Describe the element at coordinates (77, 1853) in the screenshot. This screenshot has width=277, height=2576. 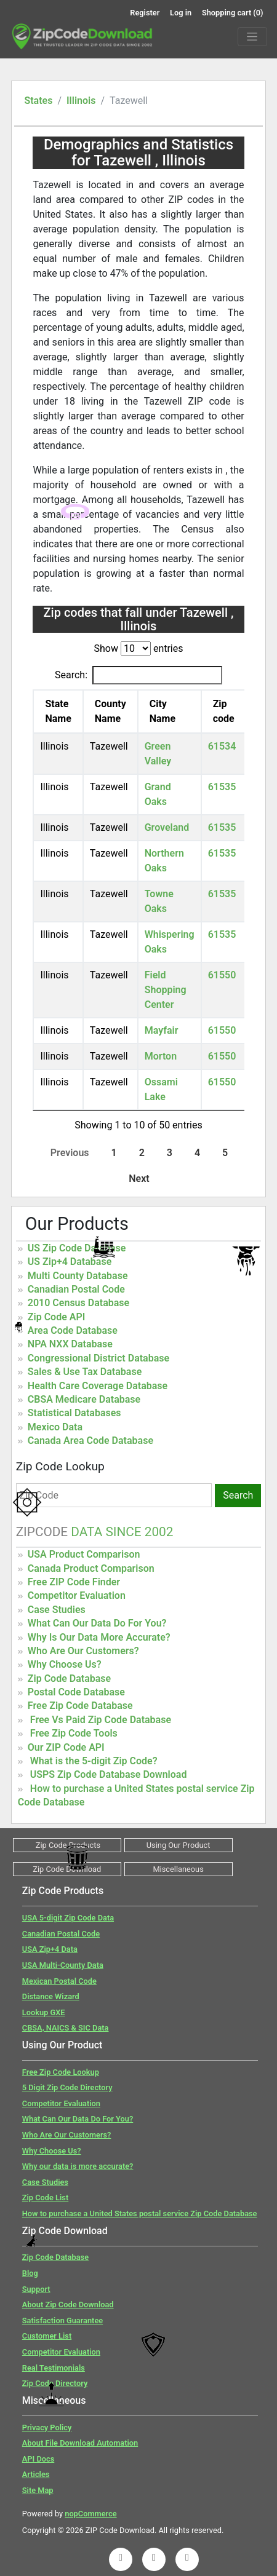
I see `indicates a full inventory or storage container` at that location.